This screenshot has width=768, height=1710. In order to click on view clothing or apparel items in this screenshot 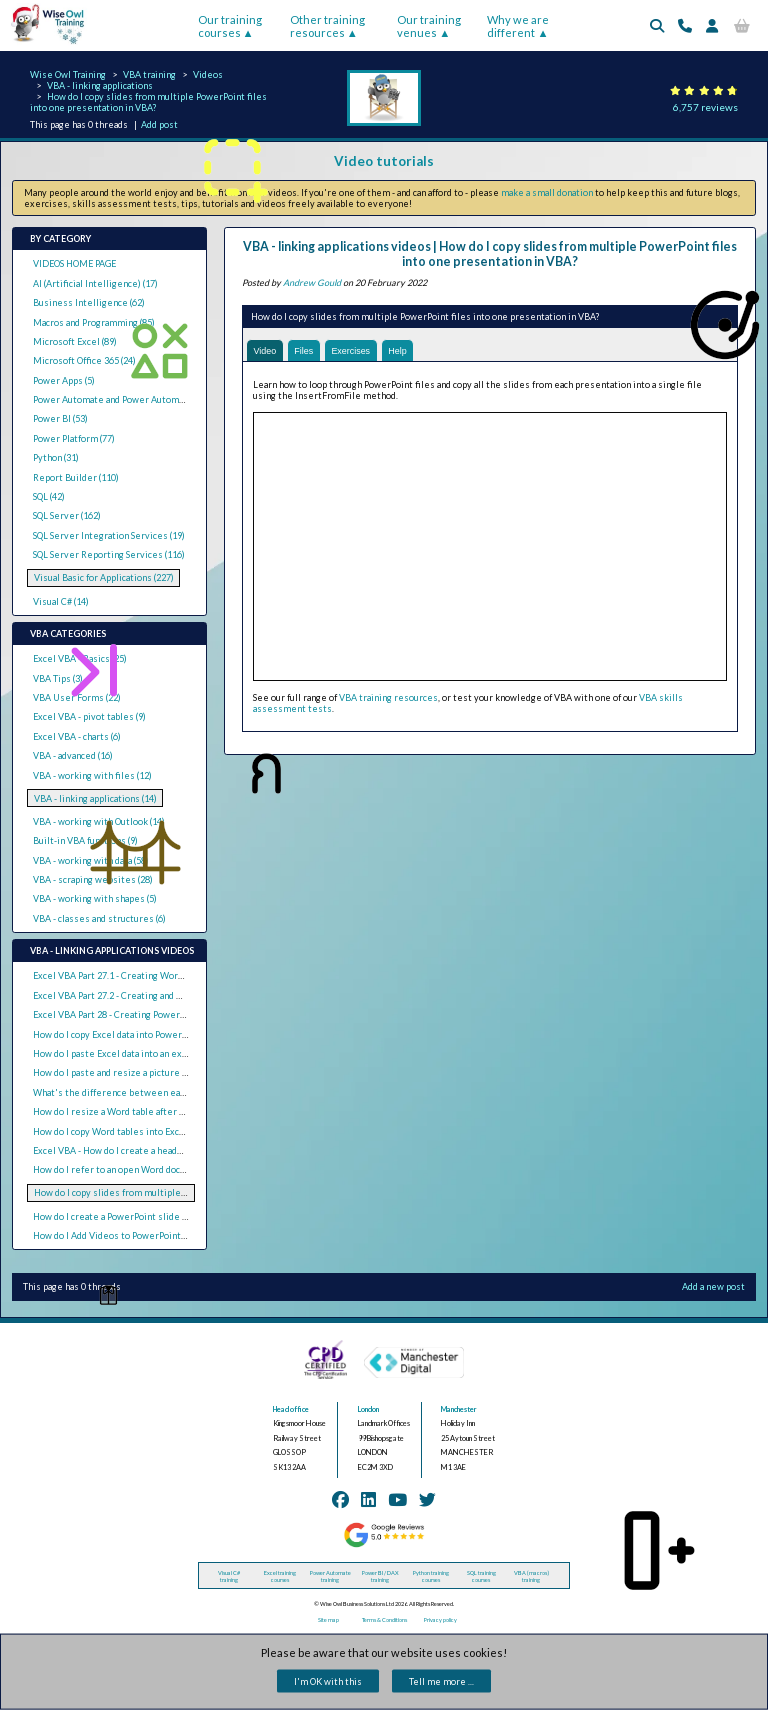, I will do `click(108, 1295)`.